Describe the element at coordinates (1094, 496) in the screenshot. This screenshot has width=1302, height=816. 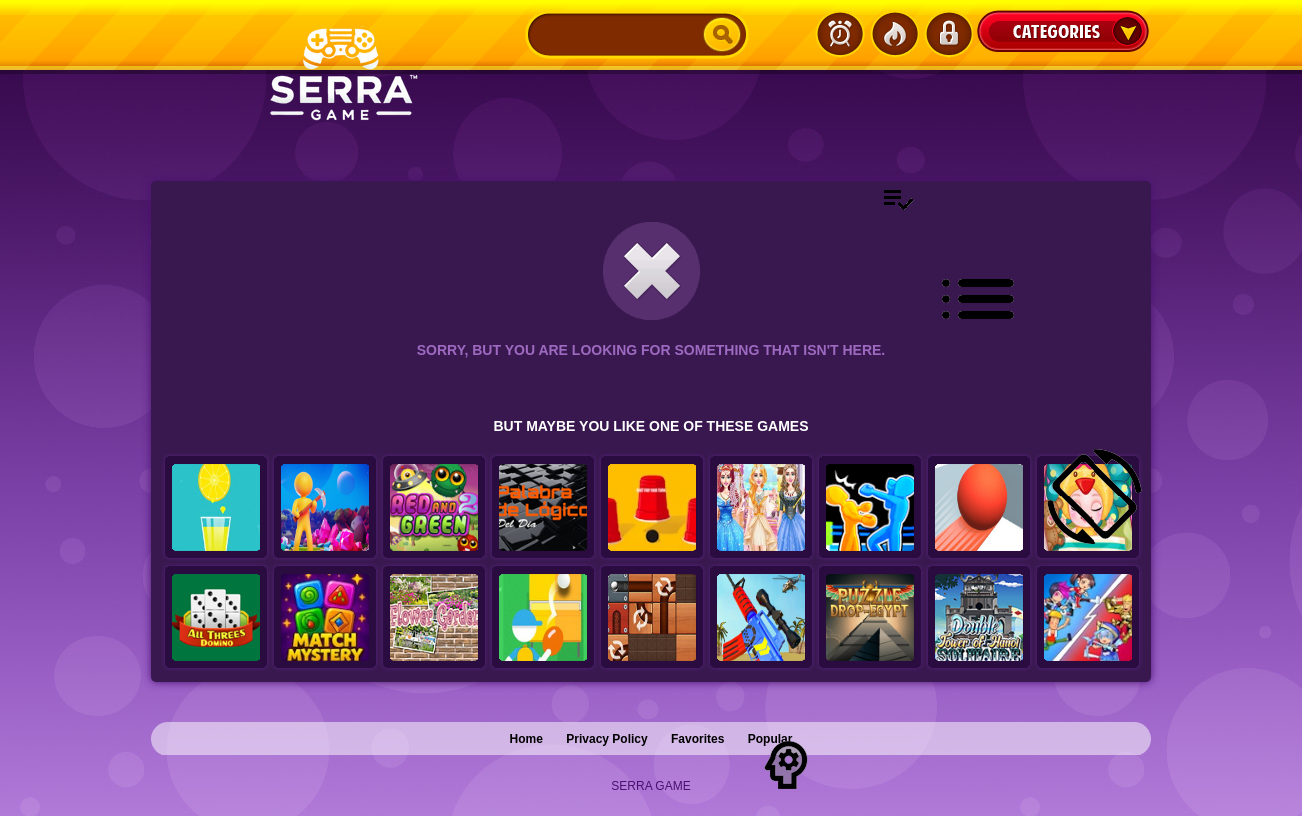
I see `rotate screen orientation` at that location.